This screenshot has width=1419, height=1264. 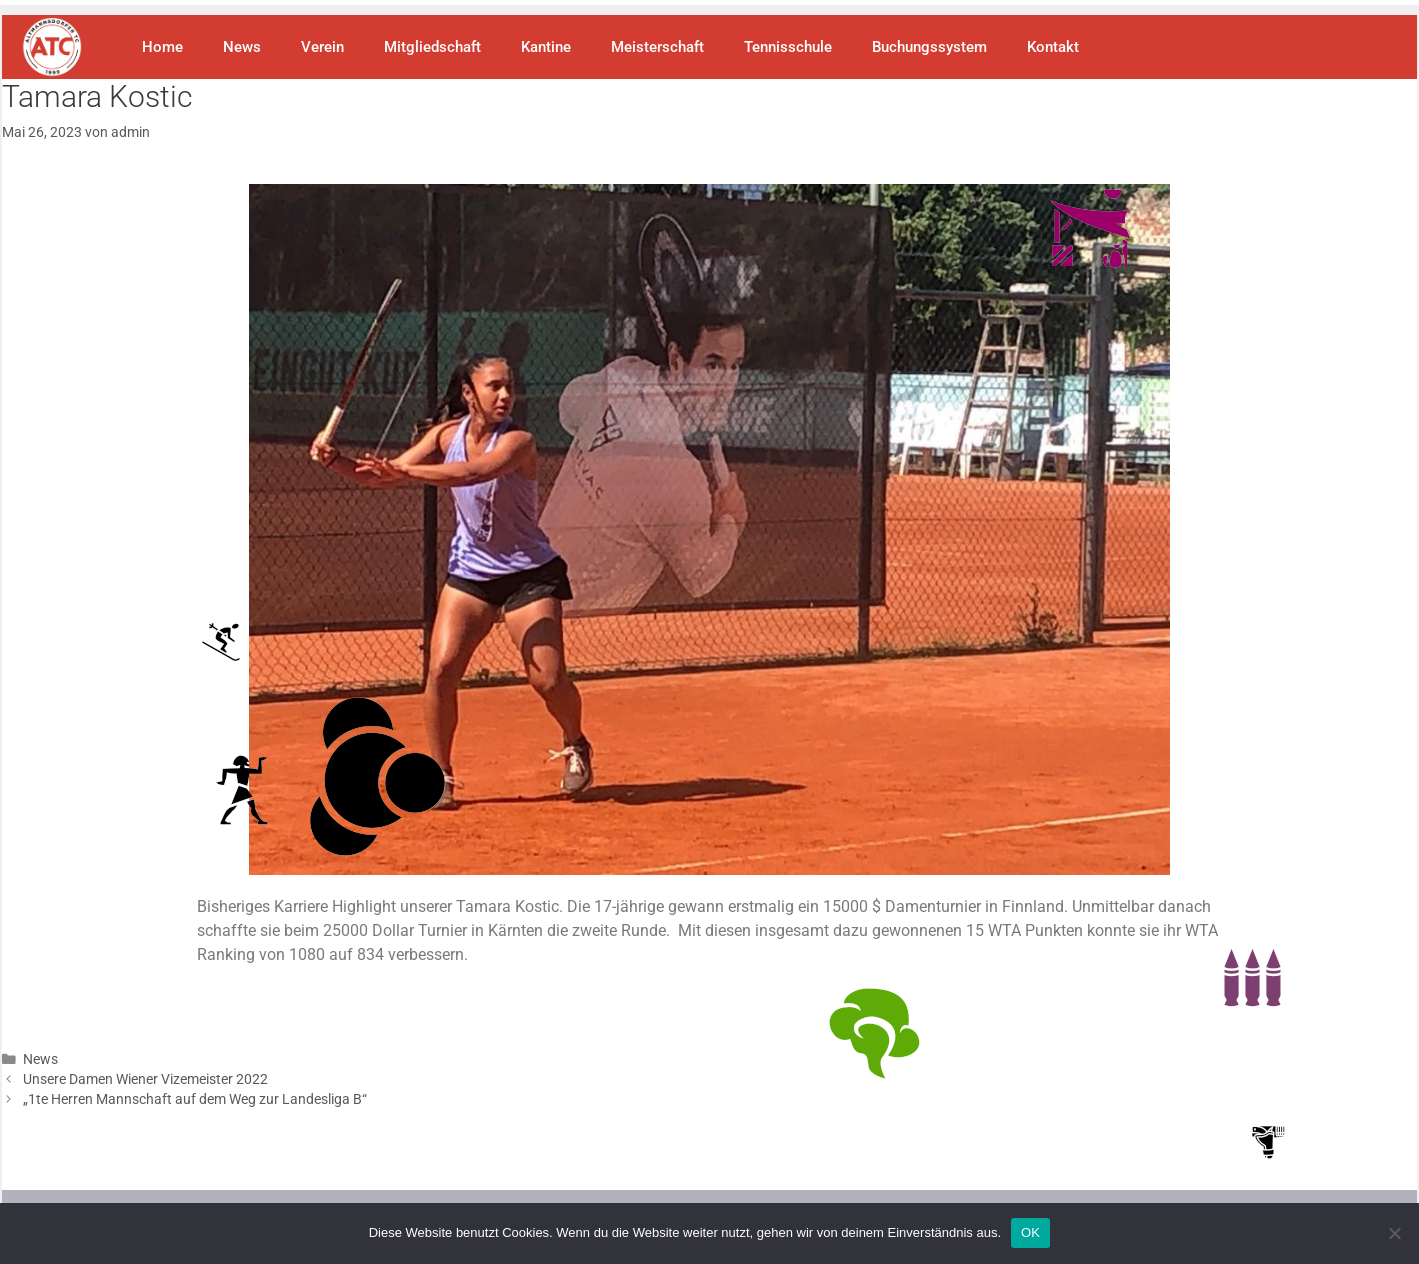 I want to click on access skiing or winter sports activities, so click(x=221, y=642).